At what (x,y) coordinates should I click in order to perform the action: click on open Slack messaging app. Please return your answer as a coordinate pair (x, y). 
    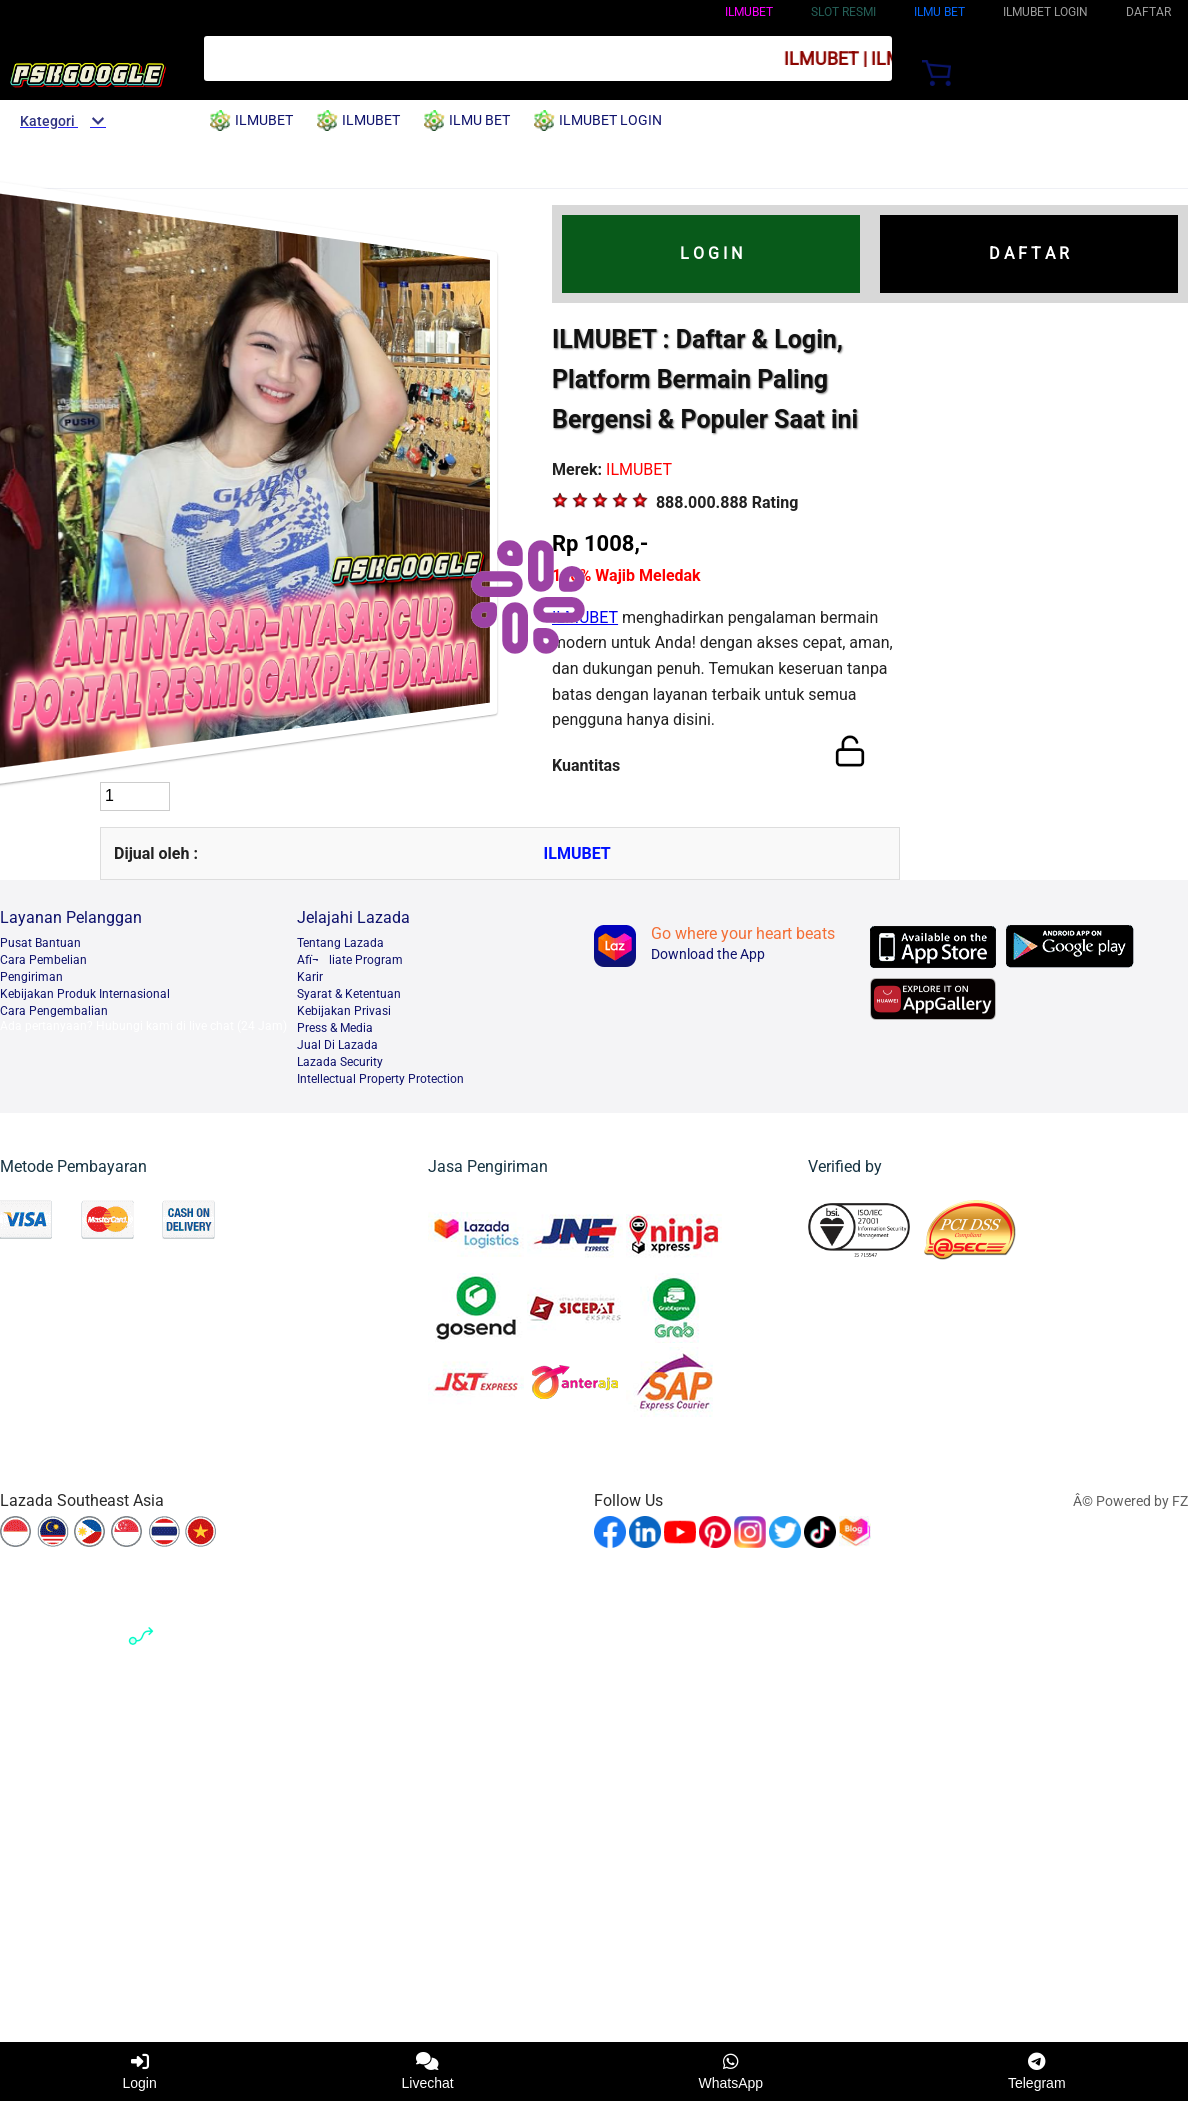
    Looking at the image, I should click on (528, 597).